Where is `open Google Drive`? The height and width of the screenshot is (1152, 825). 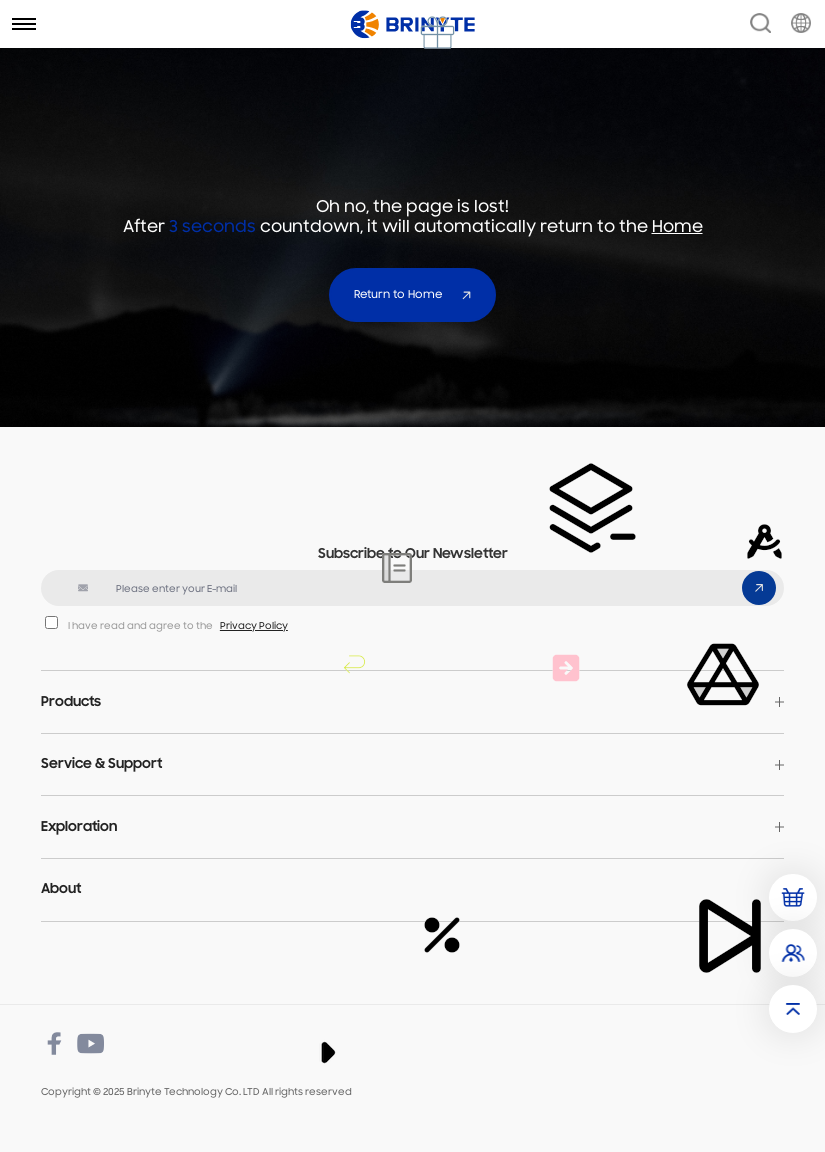 open Google Drive is located at coordinates (723, 677).